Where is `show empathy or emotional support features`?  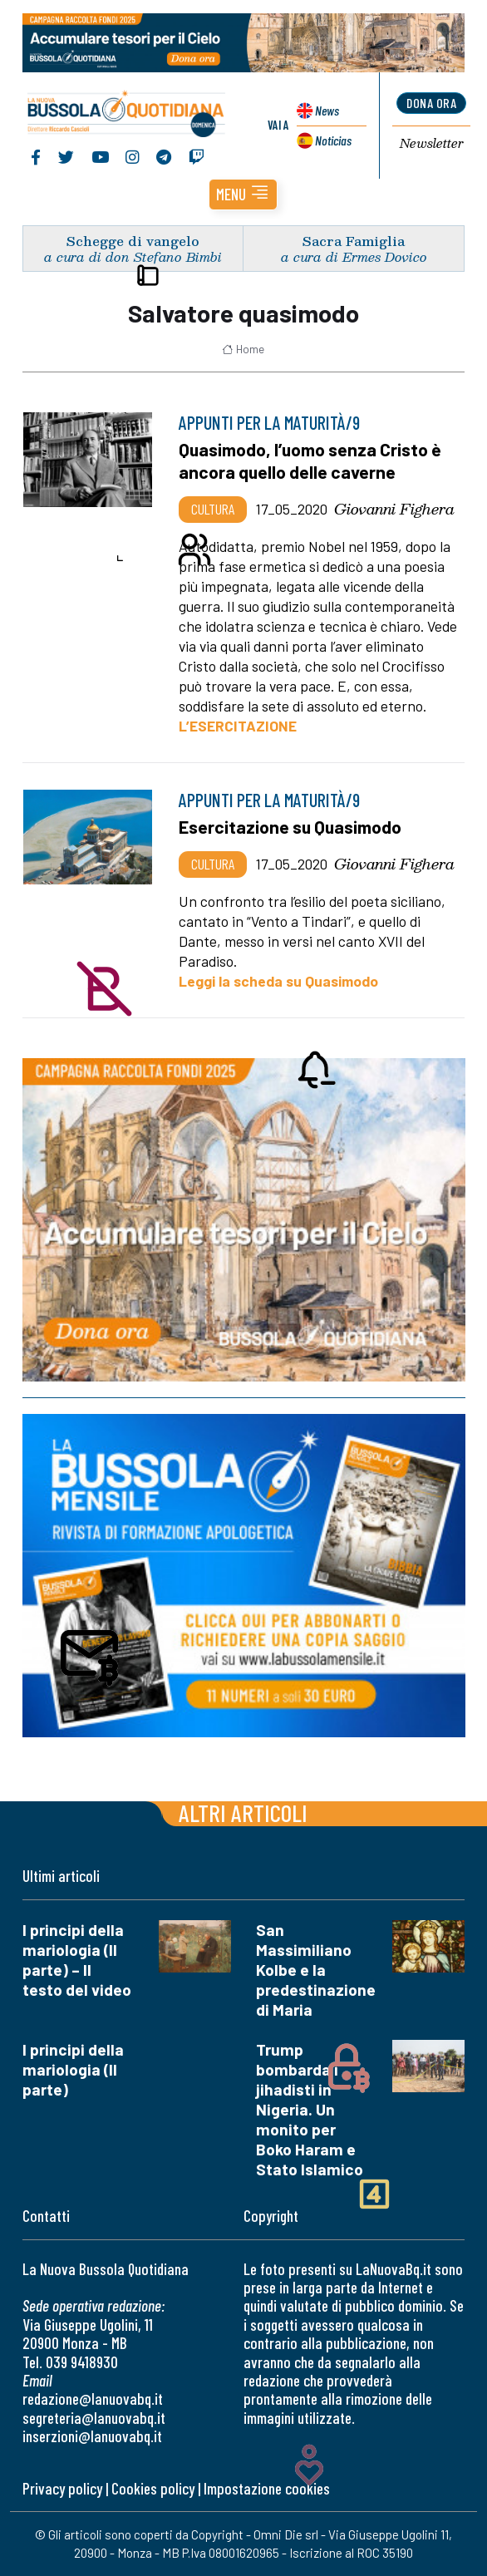
show empathy or emotional support features is located at coordinates (309, 2465).